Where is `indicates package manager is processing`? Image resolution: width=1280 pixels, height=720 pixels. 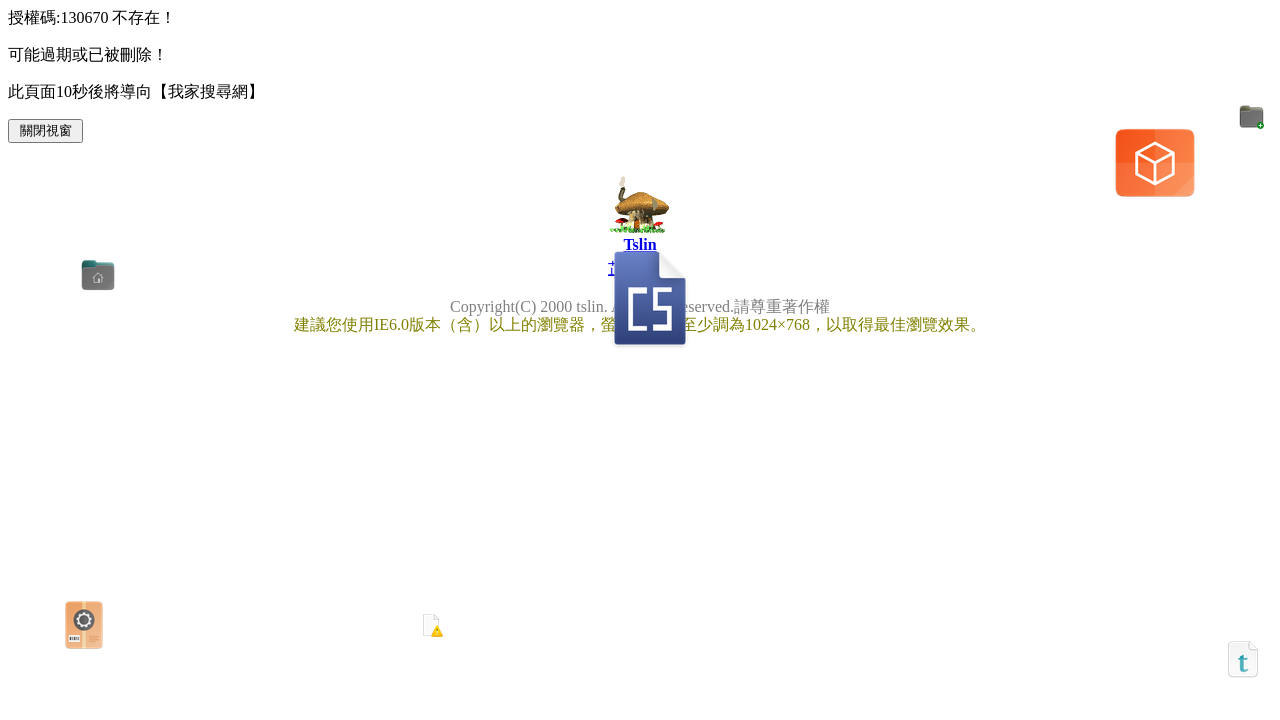 indicates package manager is processing is located at coordinates (84, 625).